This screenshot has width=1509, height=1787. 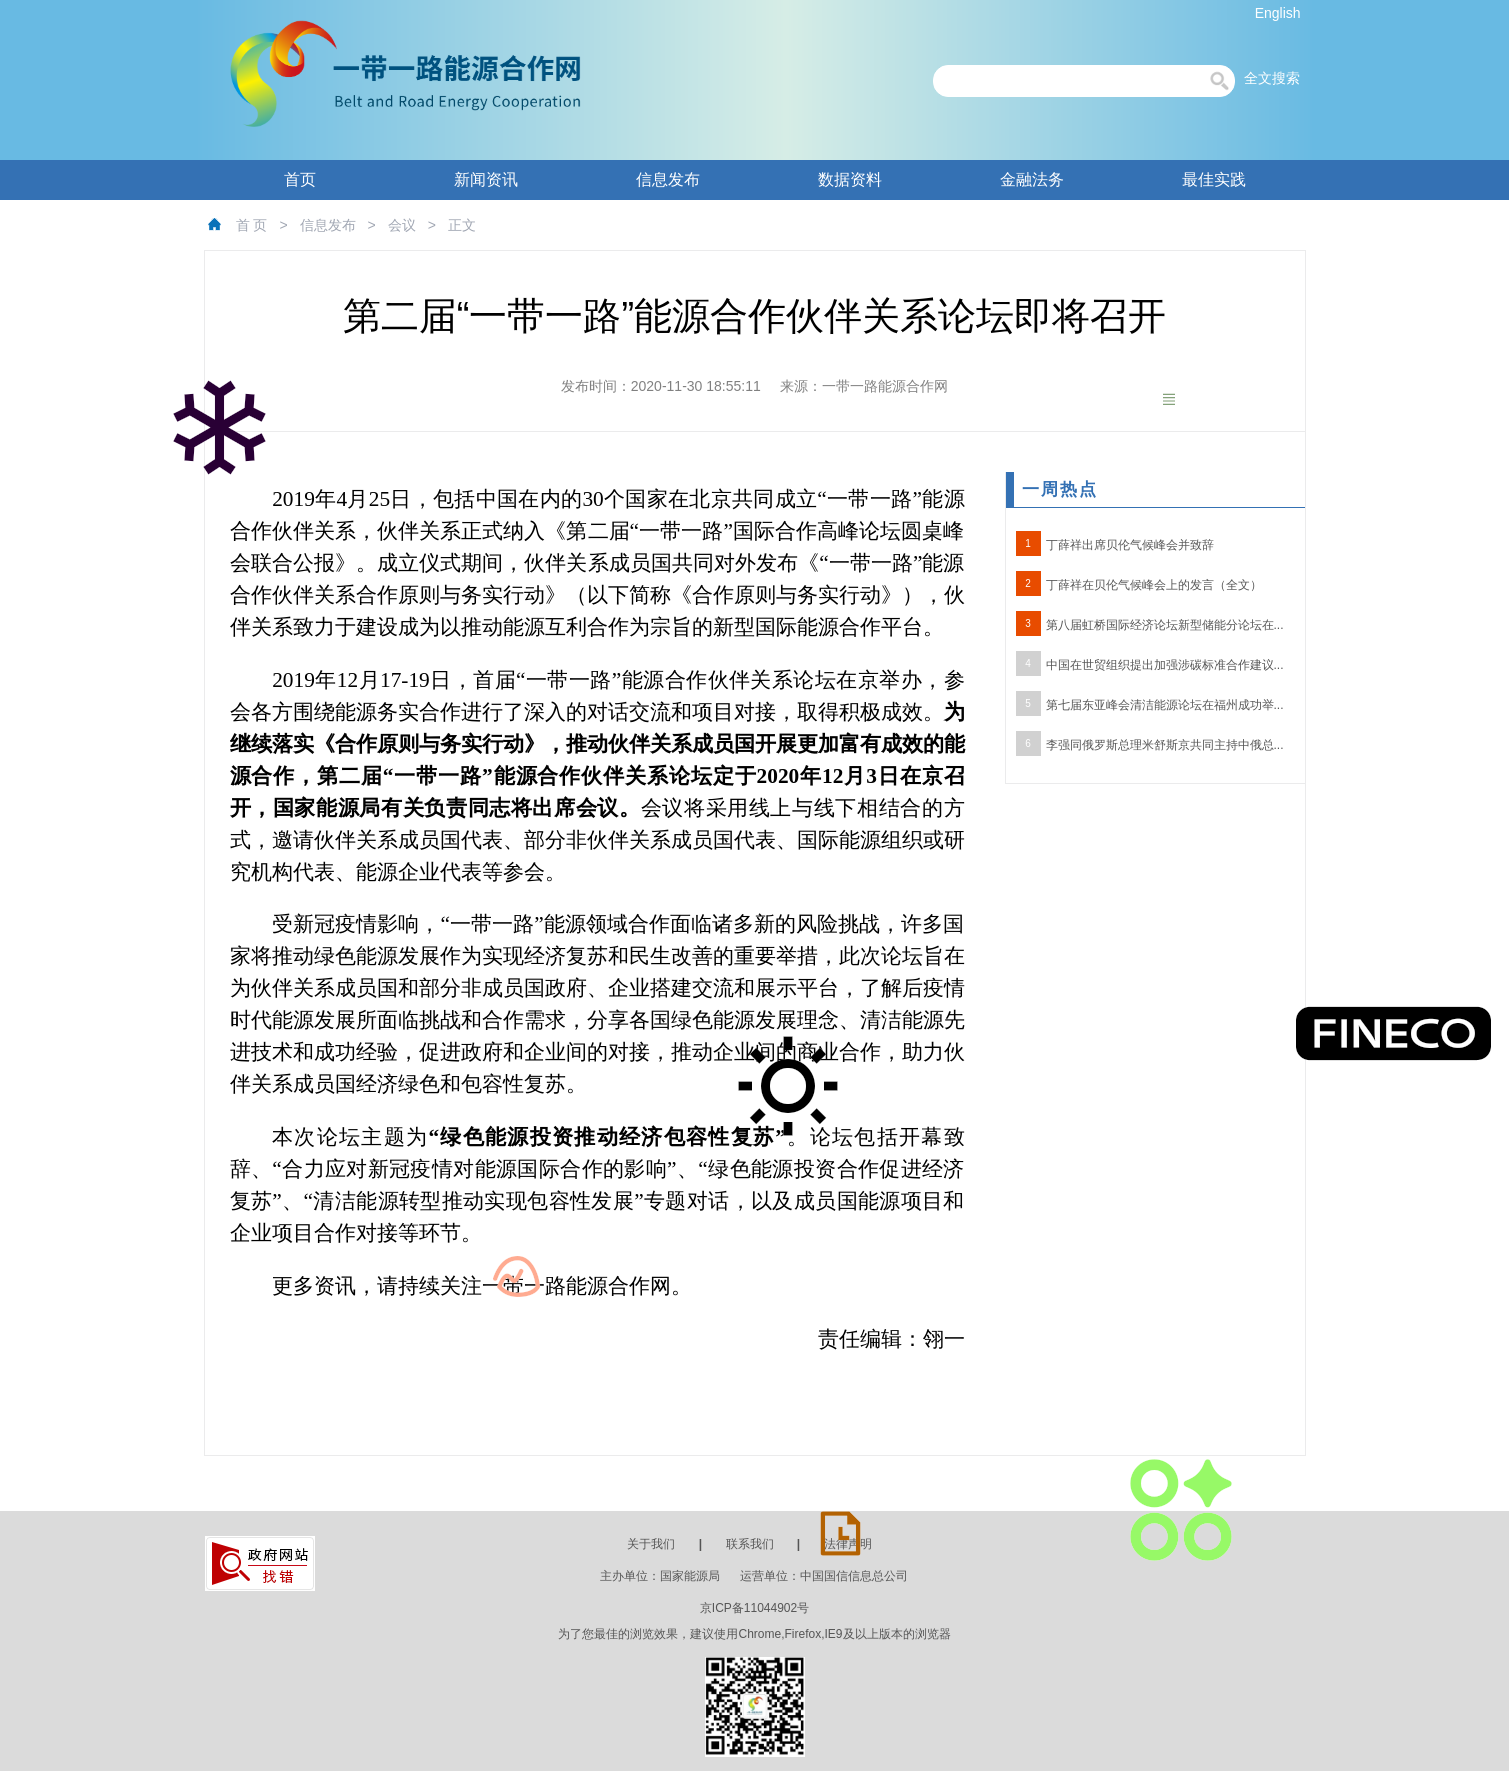 I want to click on view file version history, so click(x=840, y=1533).